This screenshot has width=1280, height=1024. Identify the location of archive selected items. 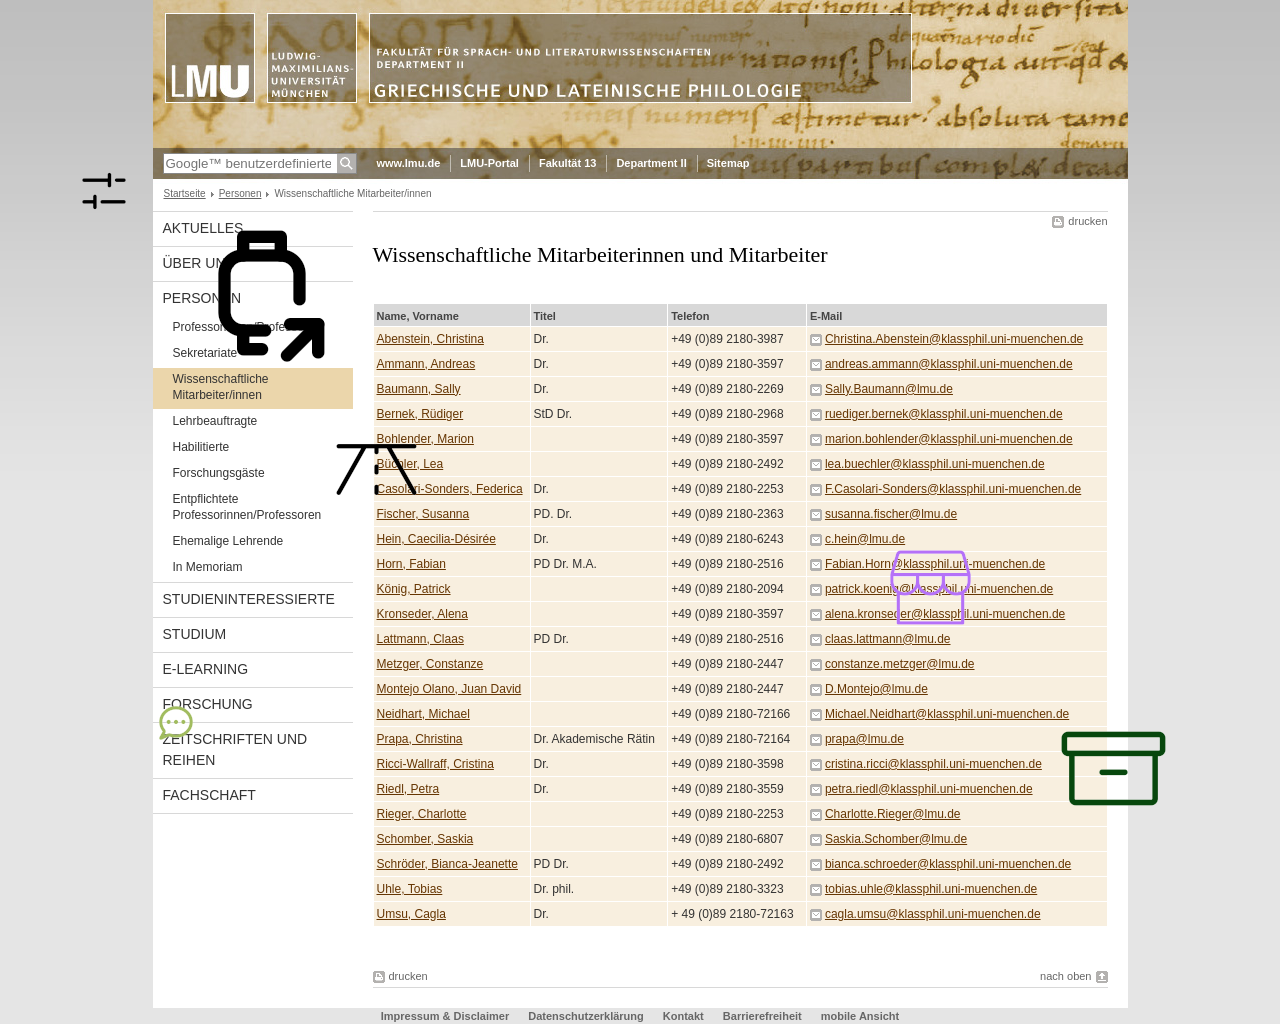
(1113, 768).